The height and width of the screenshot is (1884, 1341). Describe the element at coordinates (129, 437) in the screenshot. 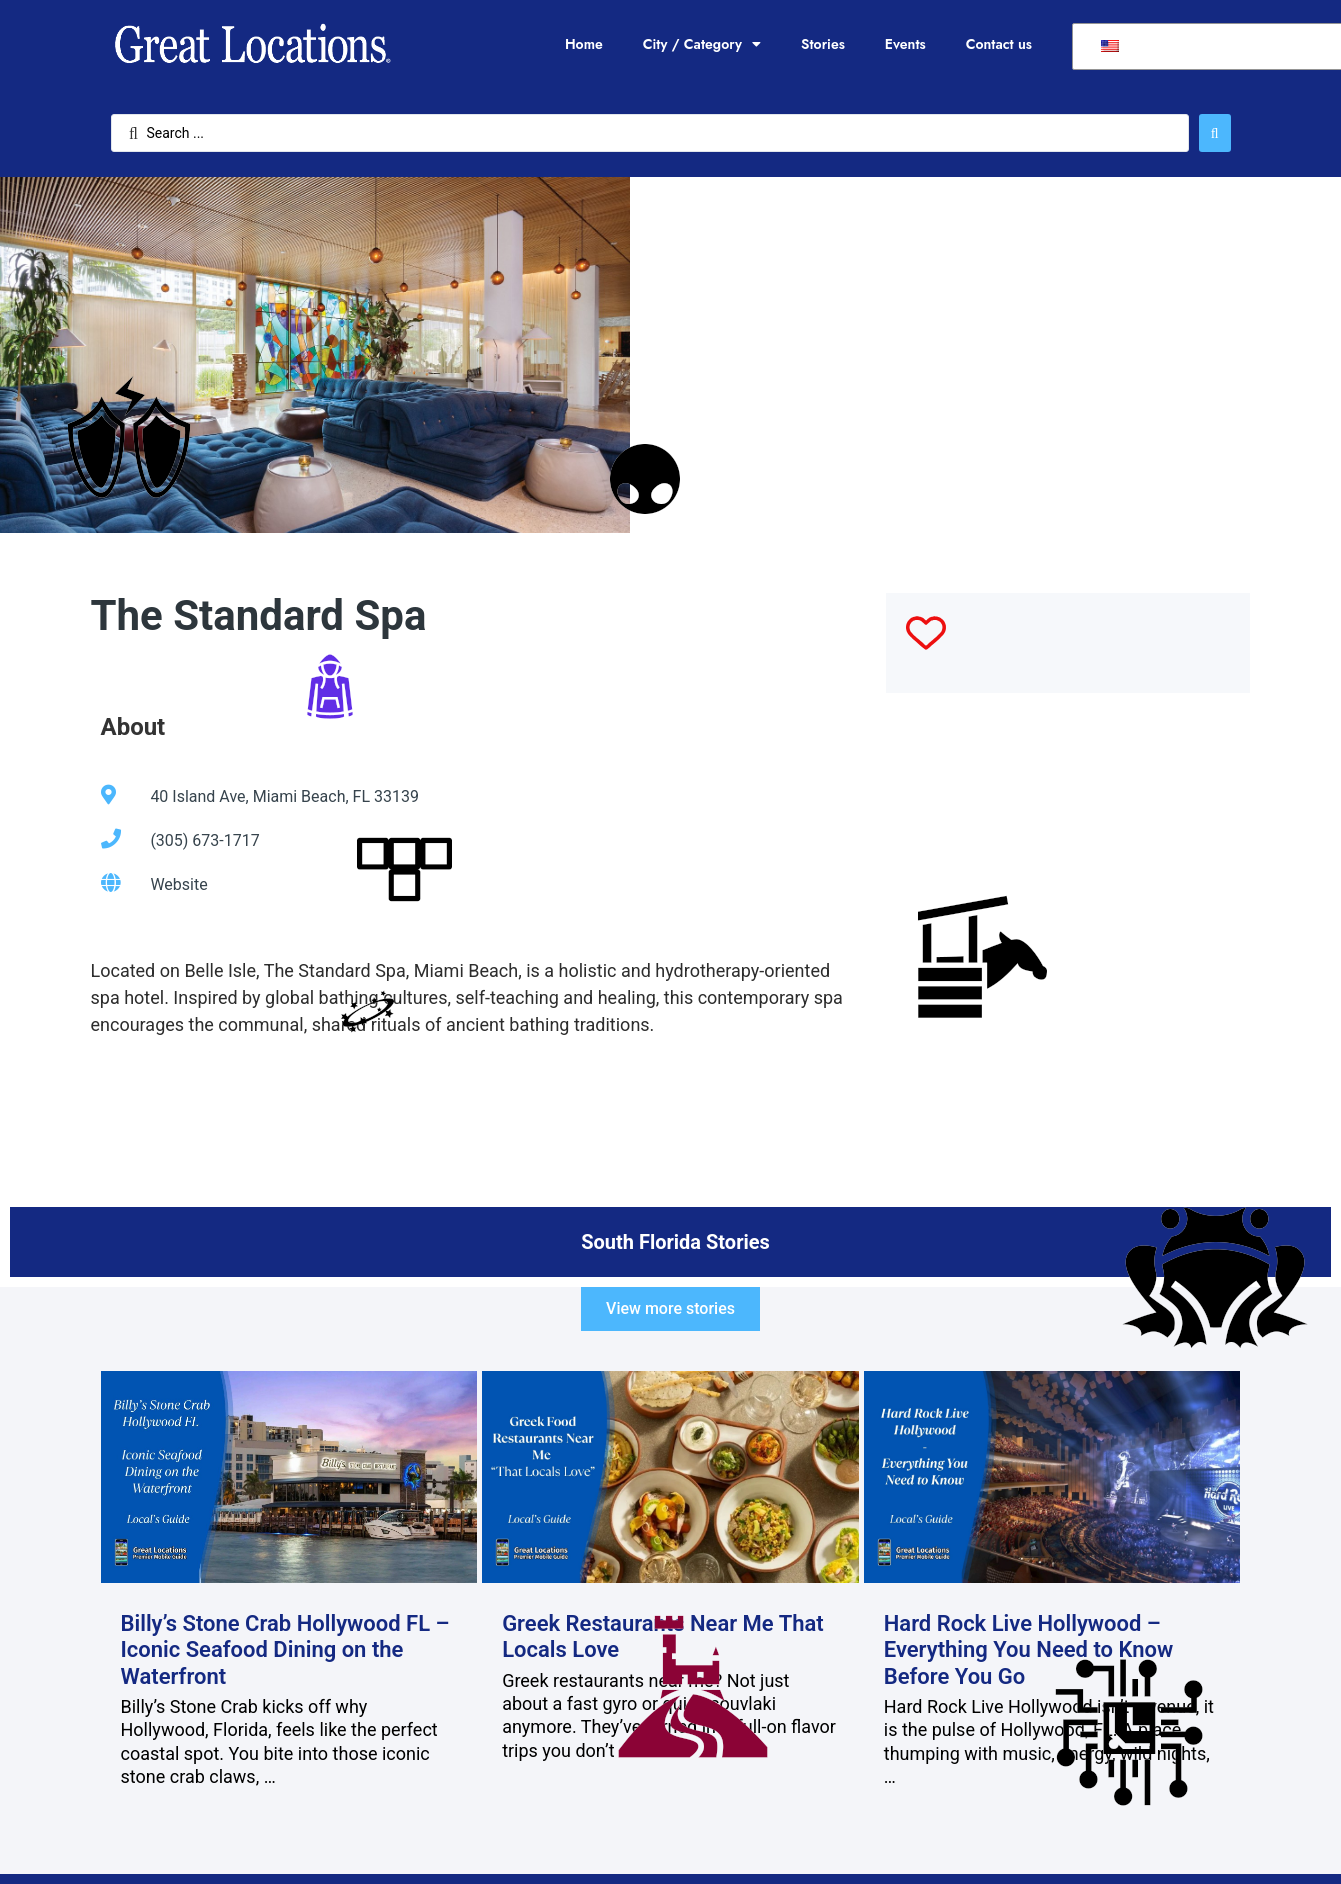

I see `indicates a conflict or clash between protected elements` at that location.